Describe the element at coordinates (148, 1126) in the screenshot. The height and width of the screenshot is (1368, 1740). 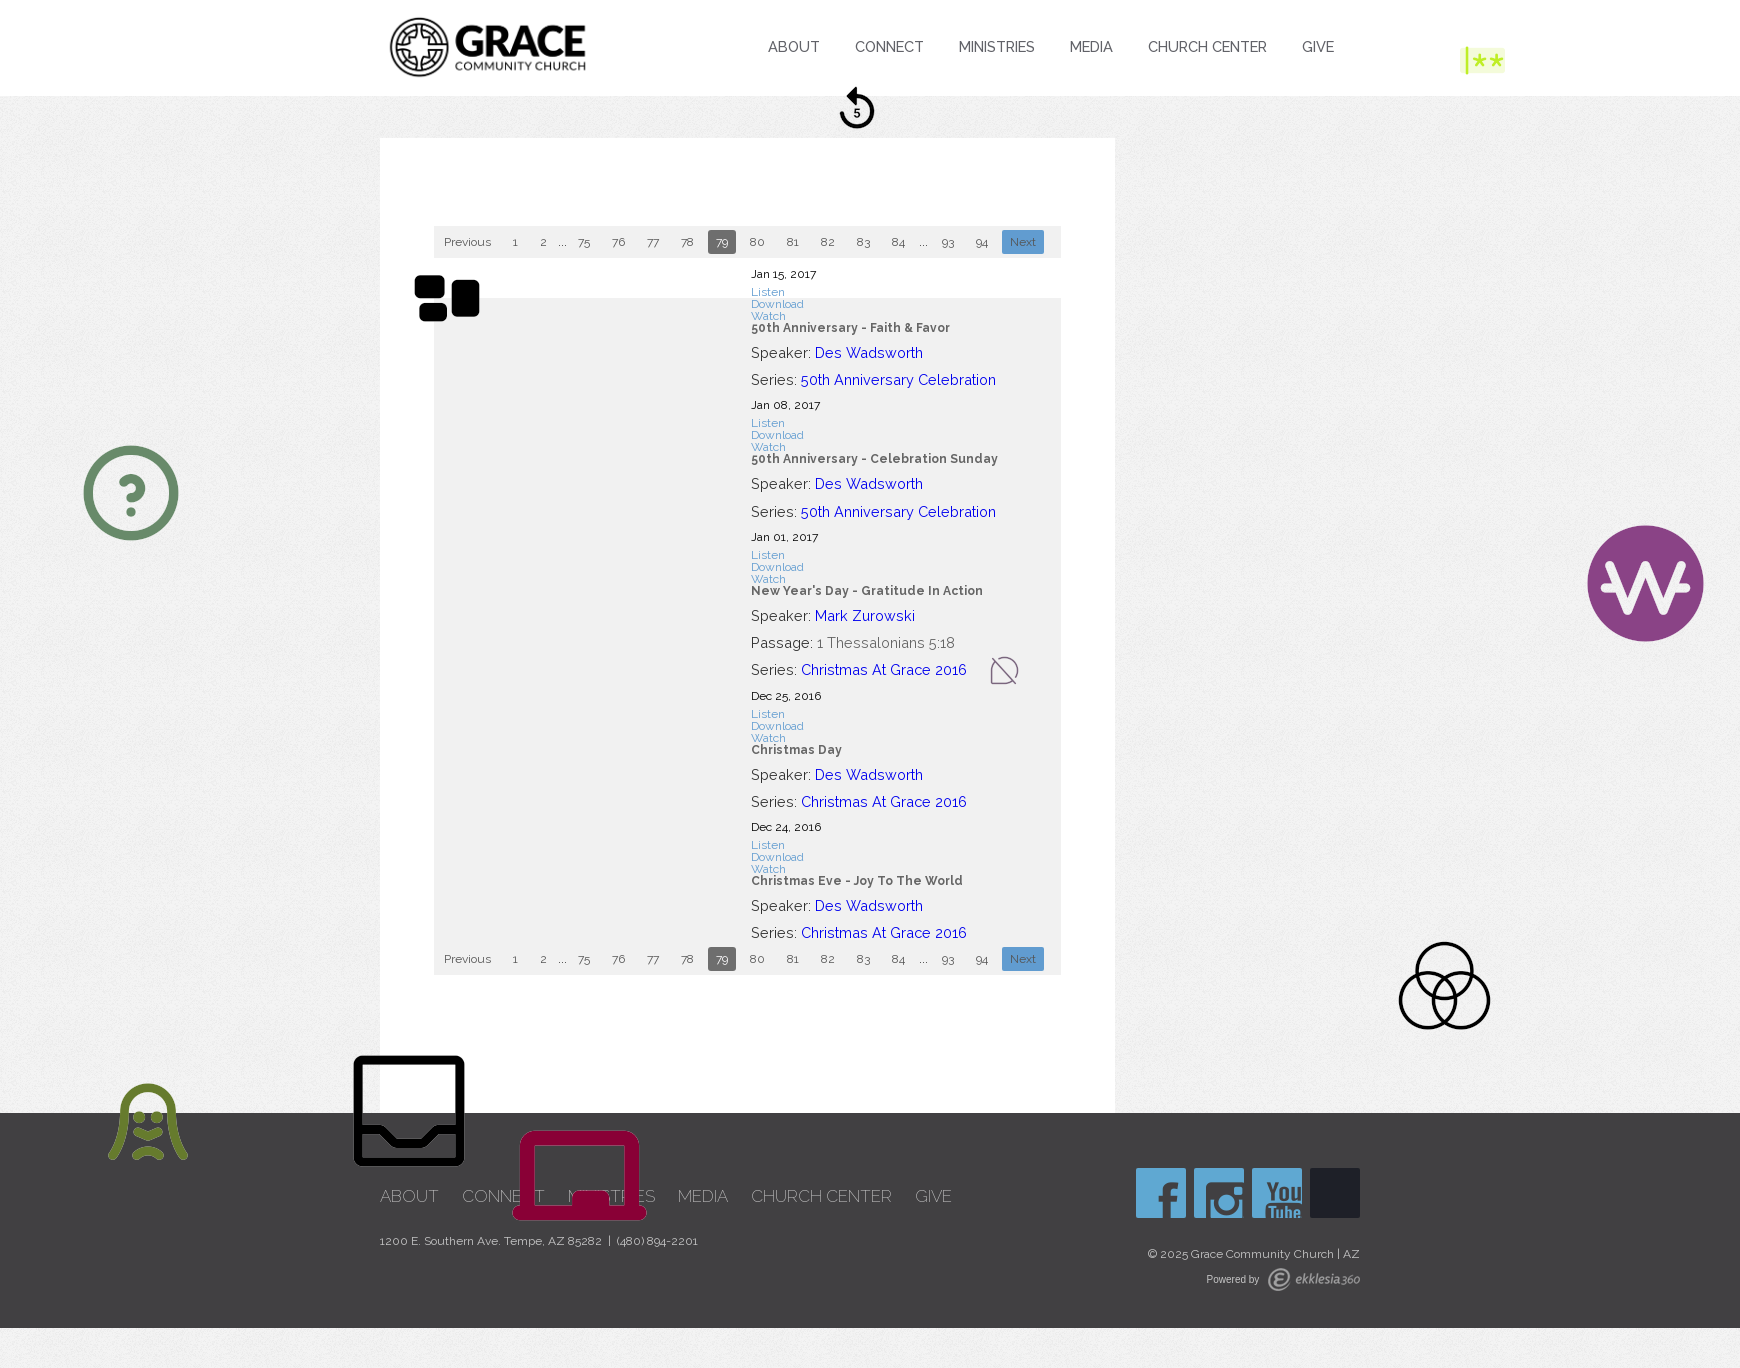
I see `indicates linux operating system compatibility` at that location.